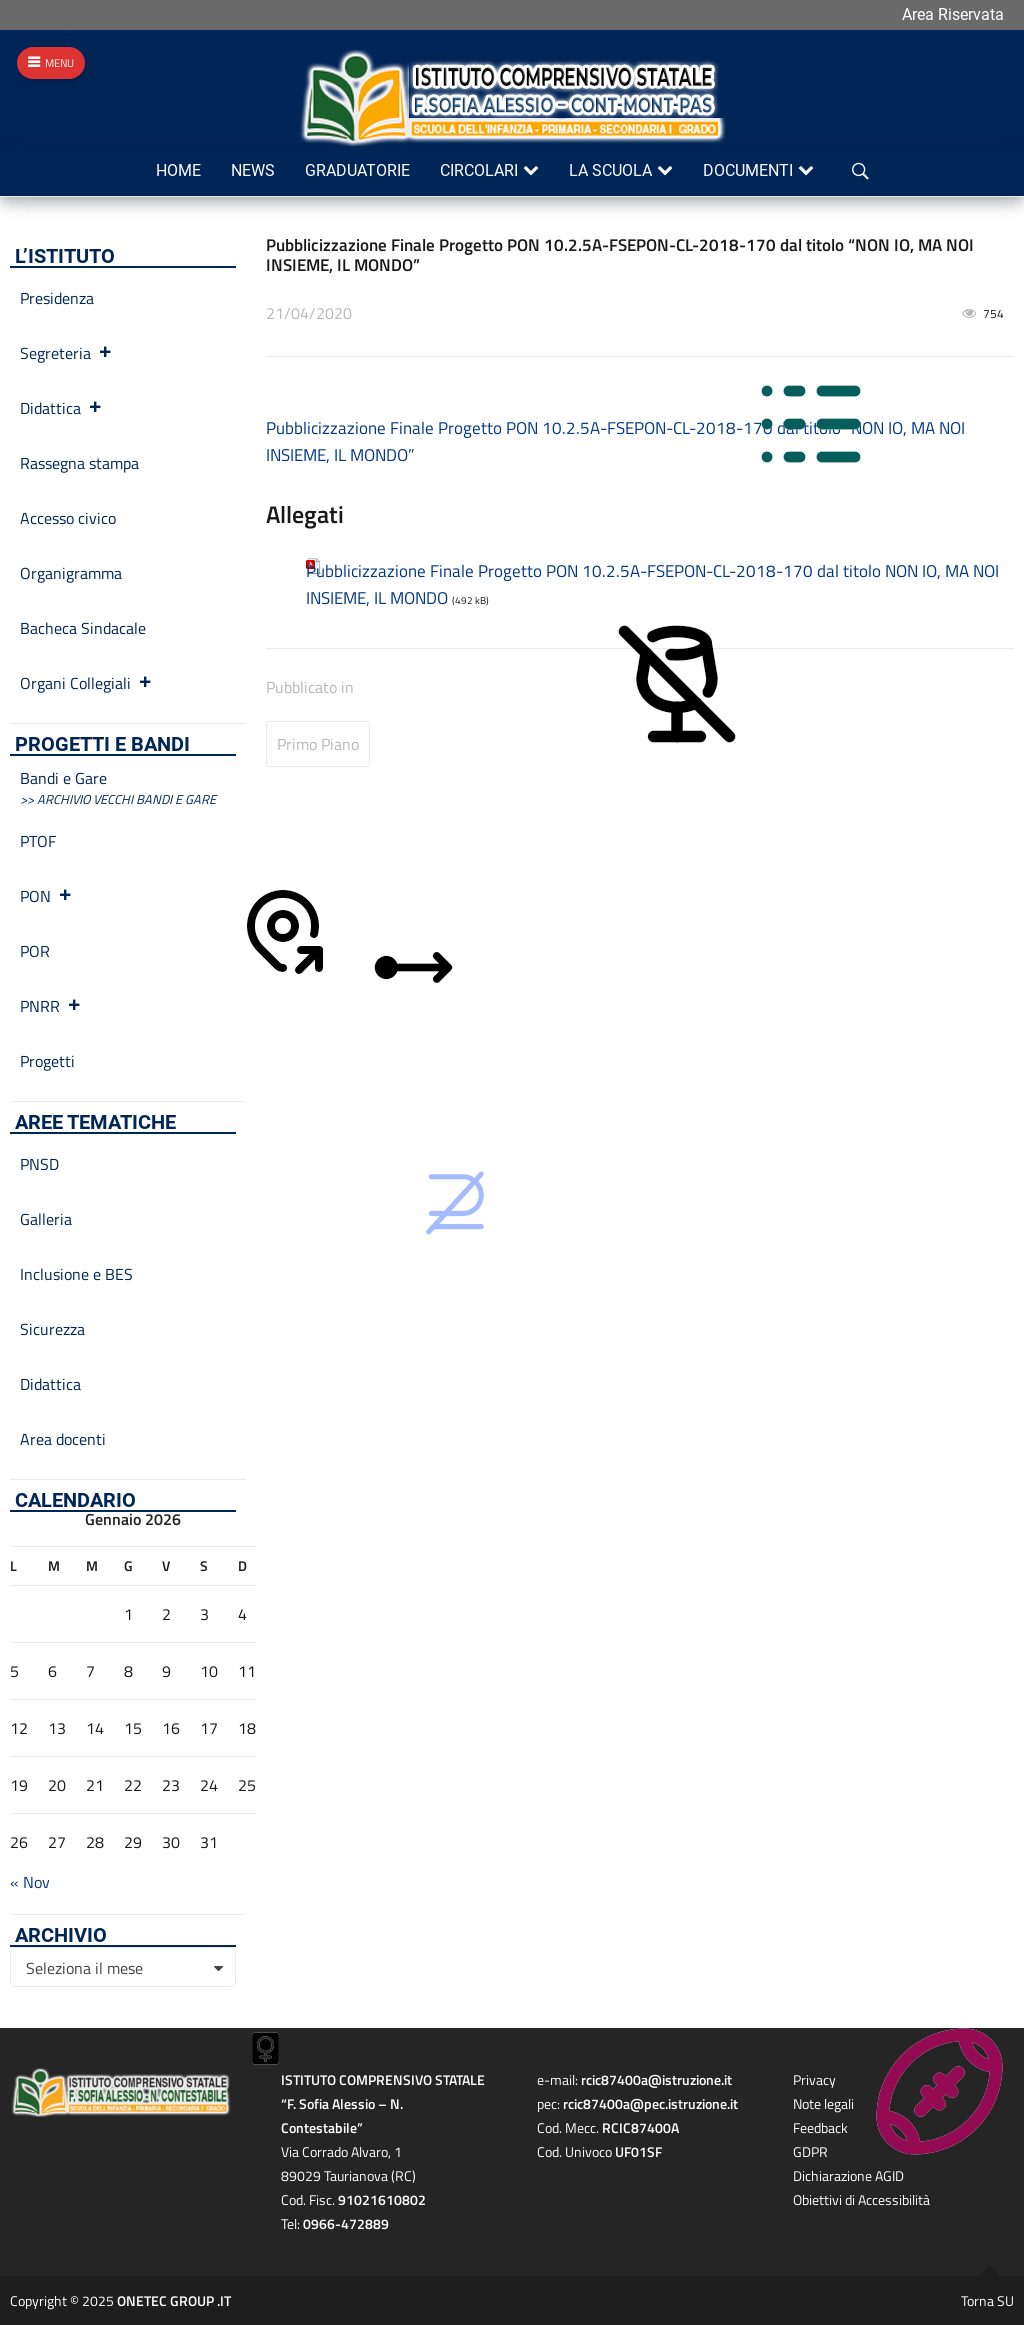 This screenshot has height=2325, width=1024. What do you see at coordinates (265, 2048) in the screenshot?
I see `indicates female gender option` at bounding box center [265, 2048].